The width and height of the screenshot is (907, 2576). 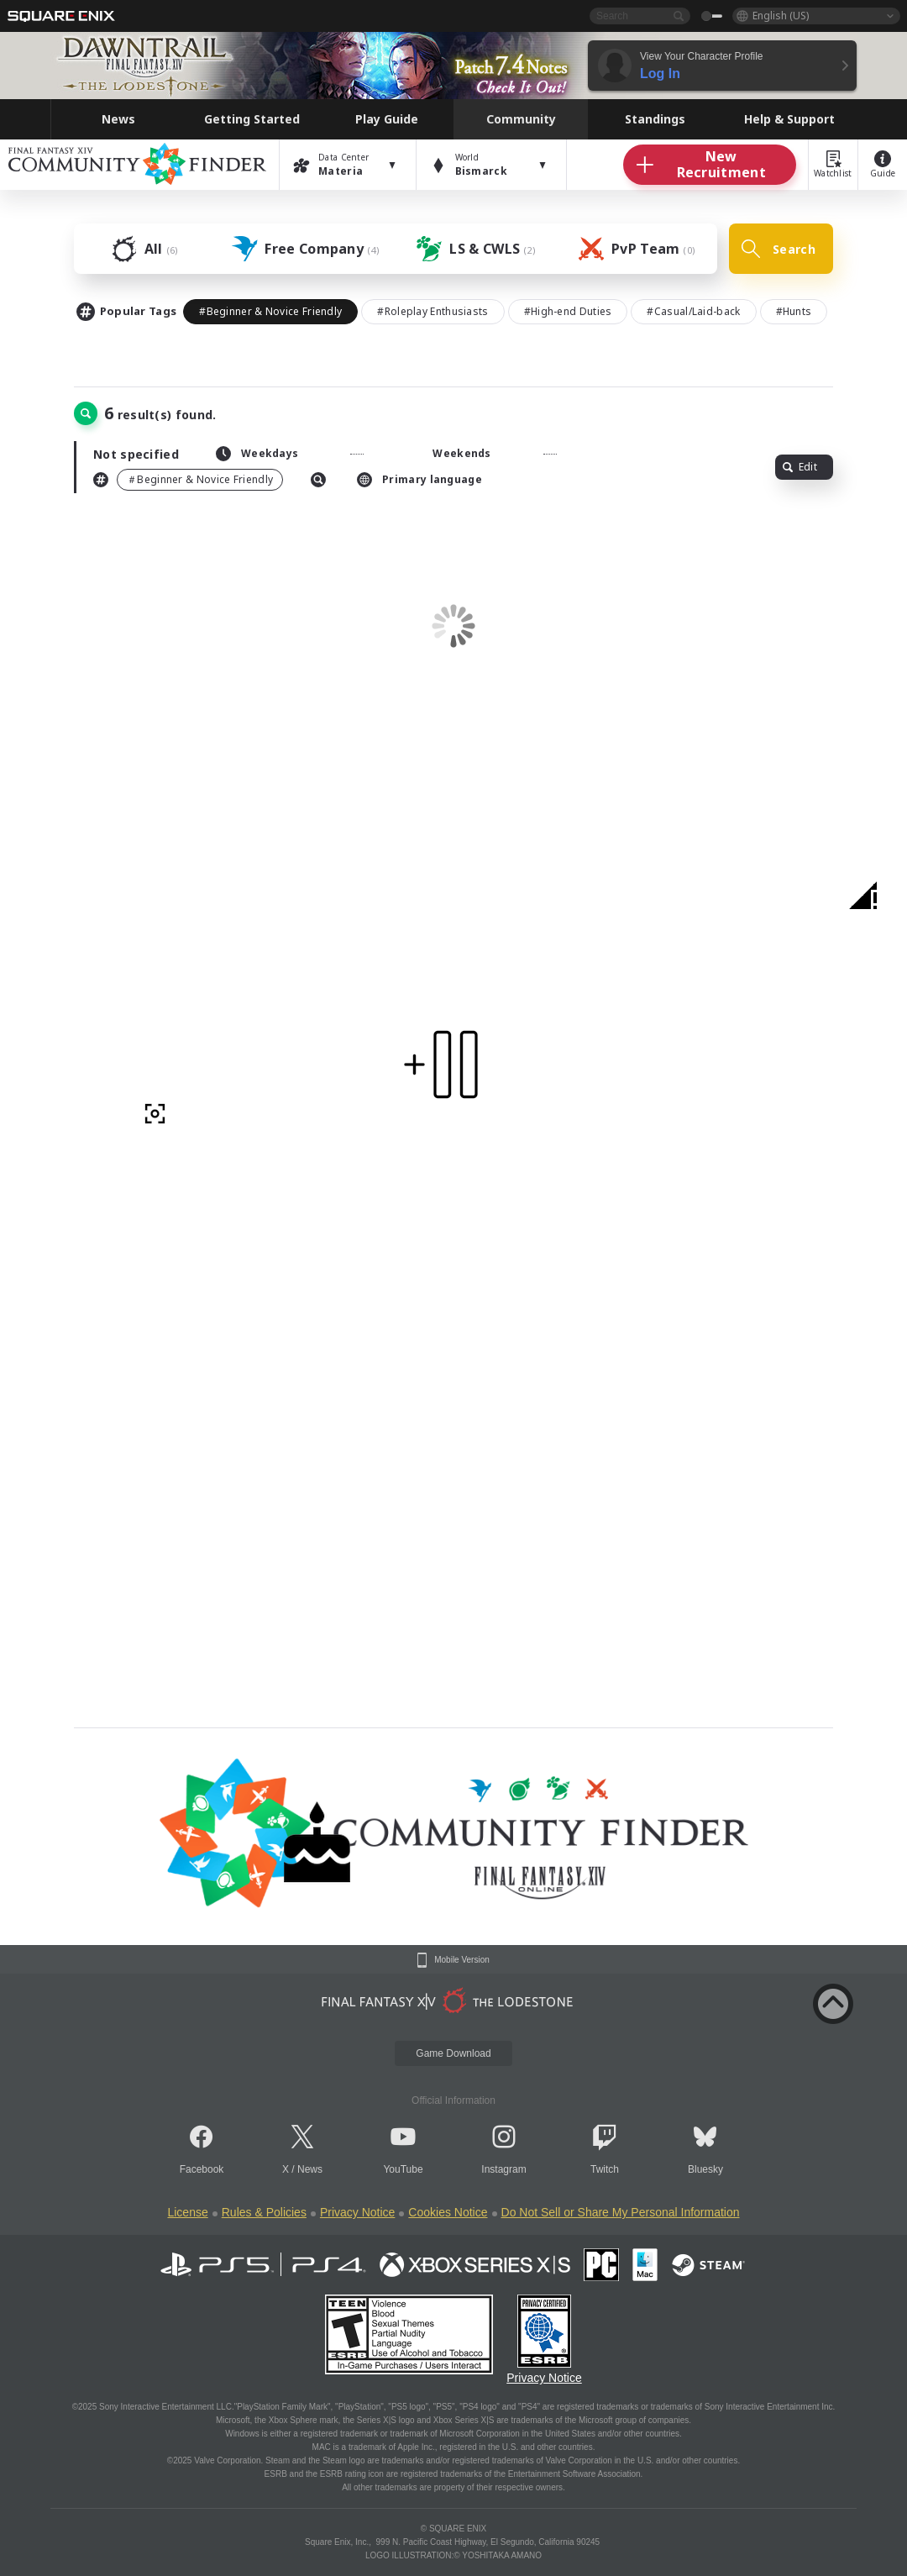 What do you see at coordinates (155, 1113) in the screenshot?
I see `focus camera on a subject` at bounding box center [155, 1113].